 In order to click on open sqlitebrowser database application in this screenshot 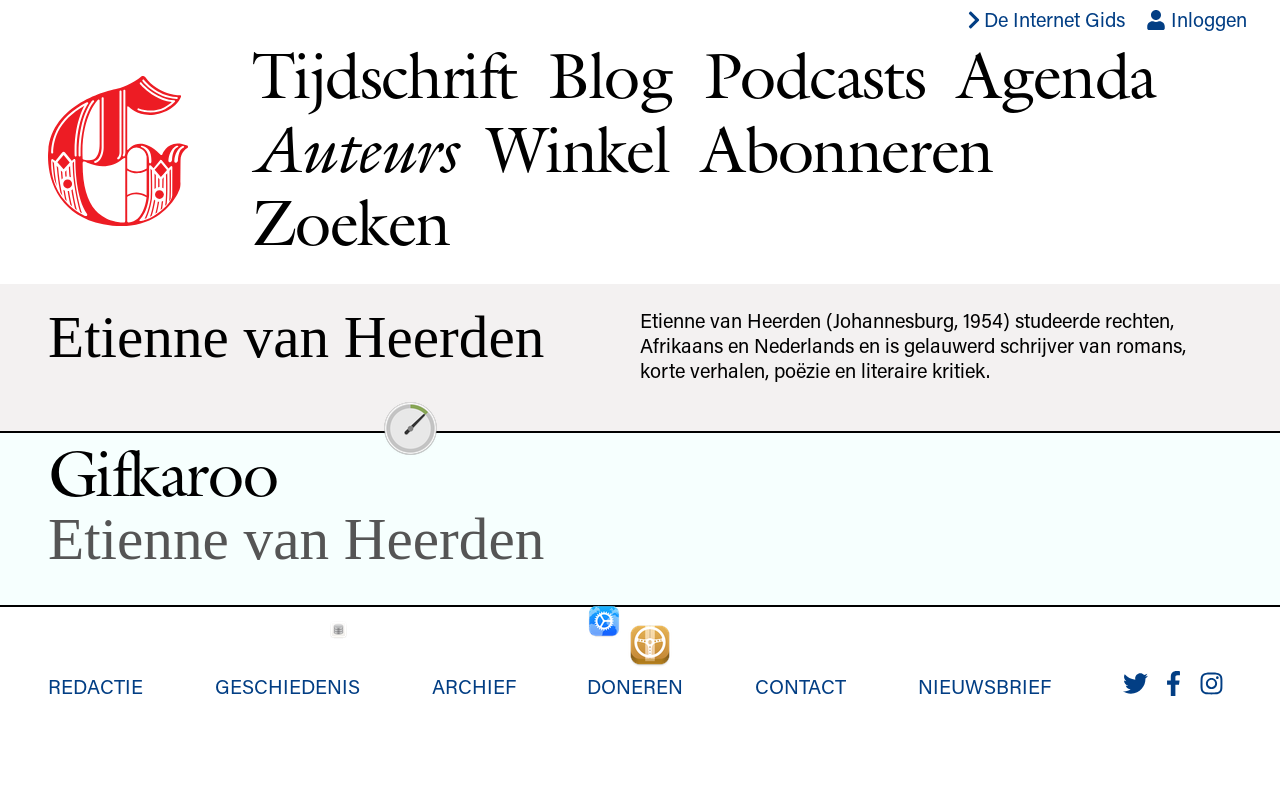, I will do `click(338, 629)`.